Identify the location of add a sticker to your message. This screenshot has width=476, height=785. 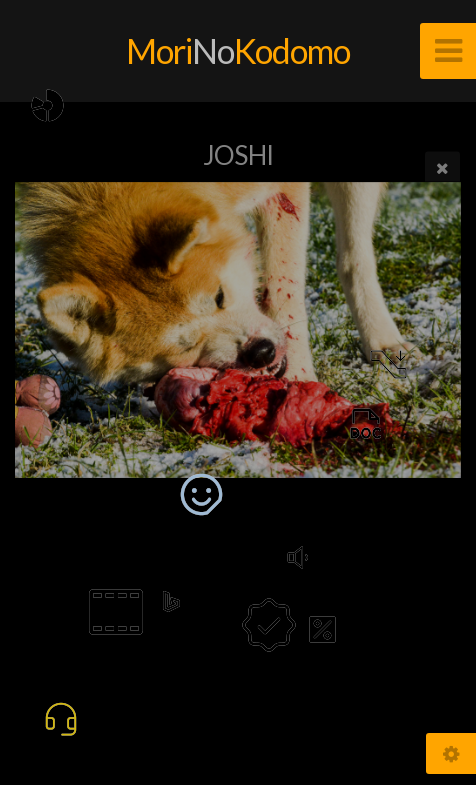
(201, 494).